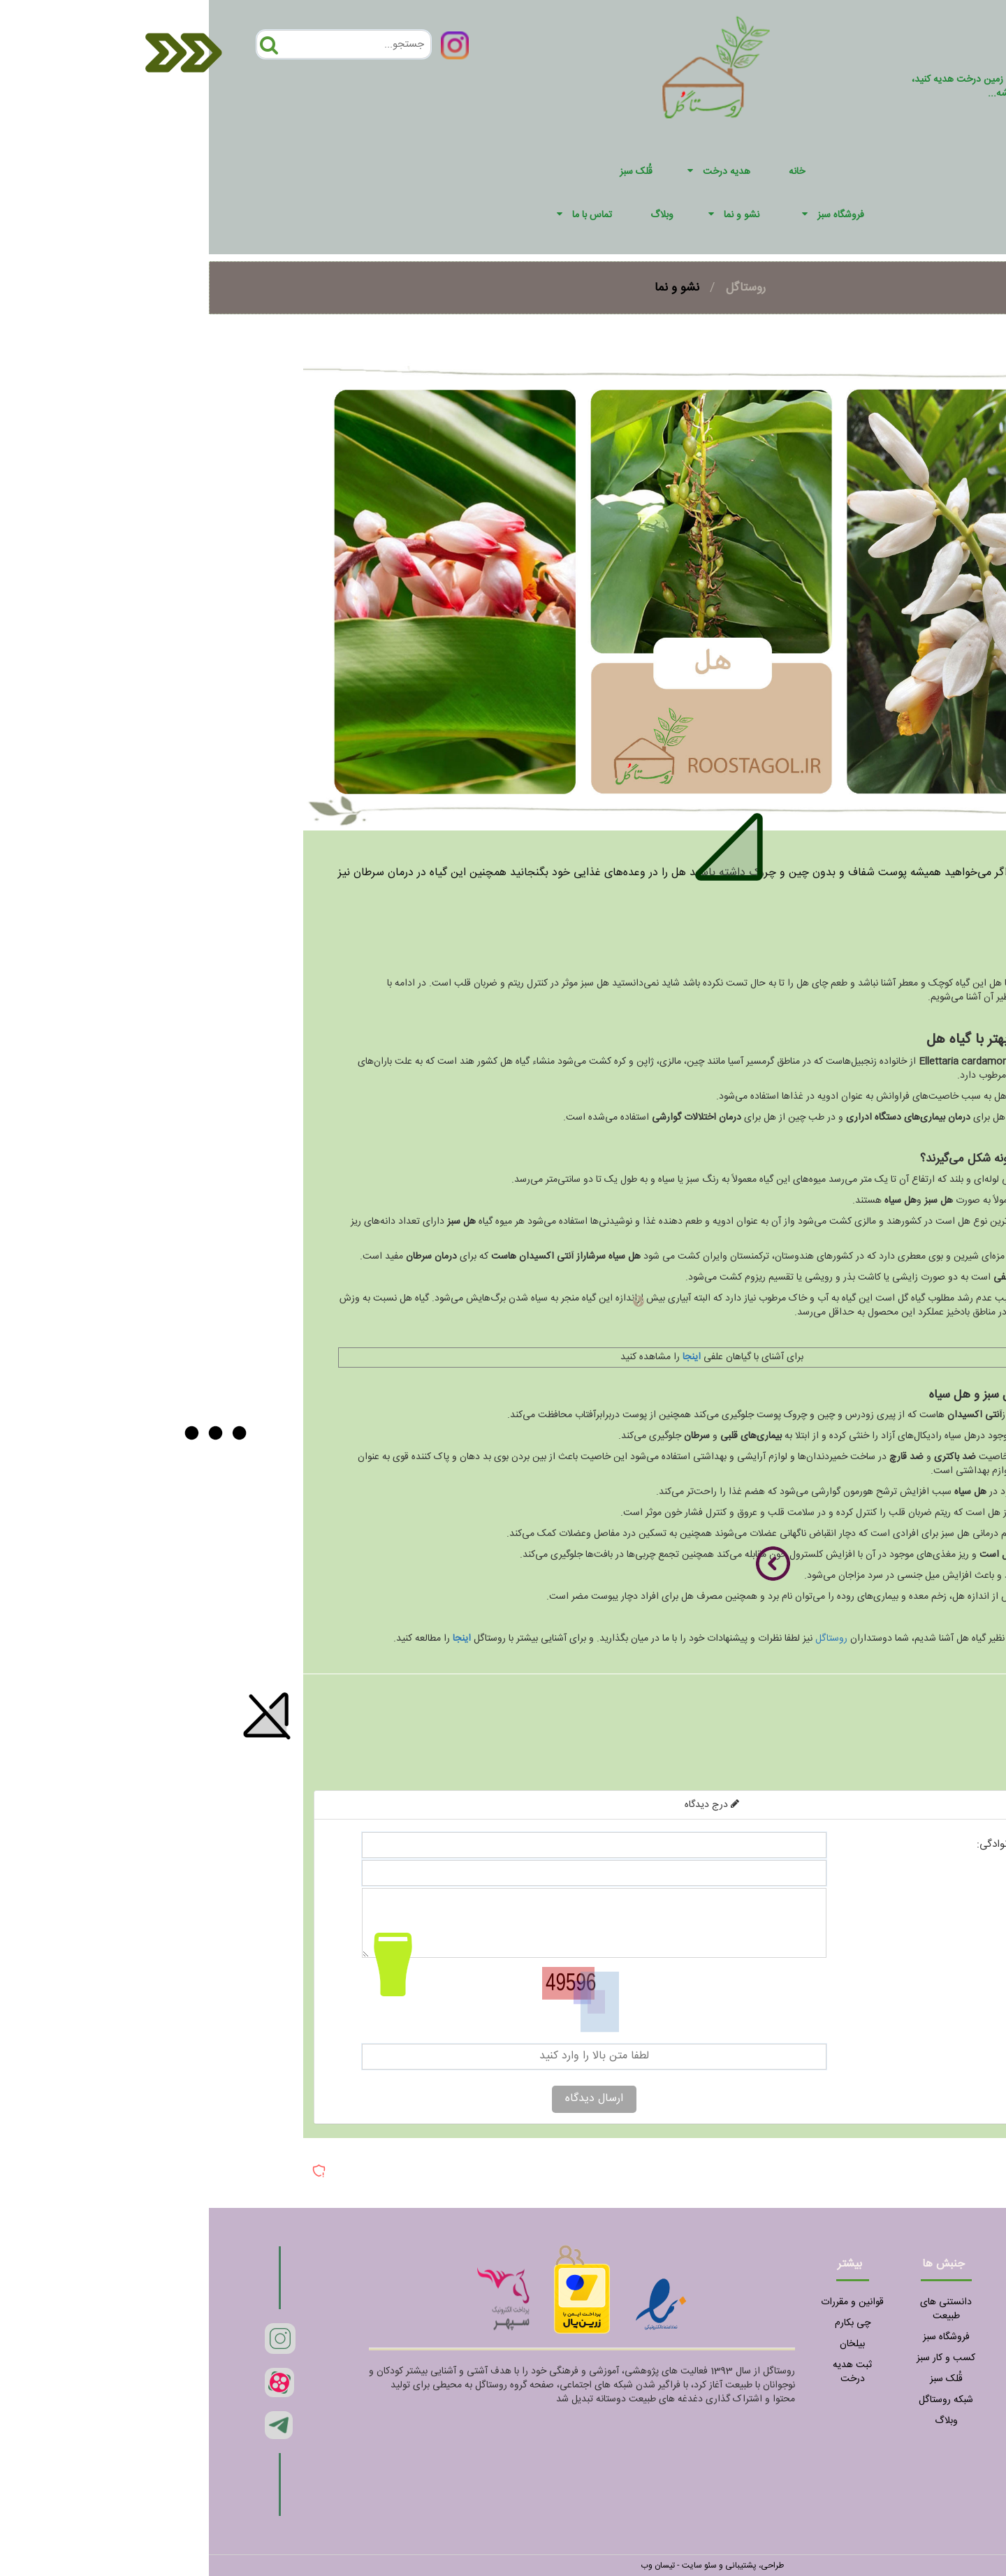 This screenshot has height=2576, width=1006. What do you see at coordinates (215, 1433) in the screenshot?
I see `open more options menu` at bounding box center [215, 1433].